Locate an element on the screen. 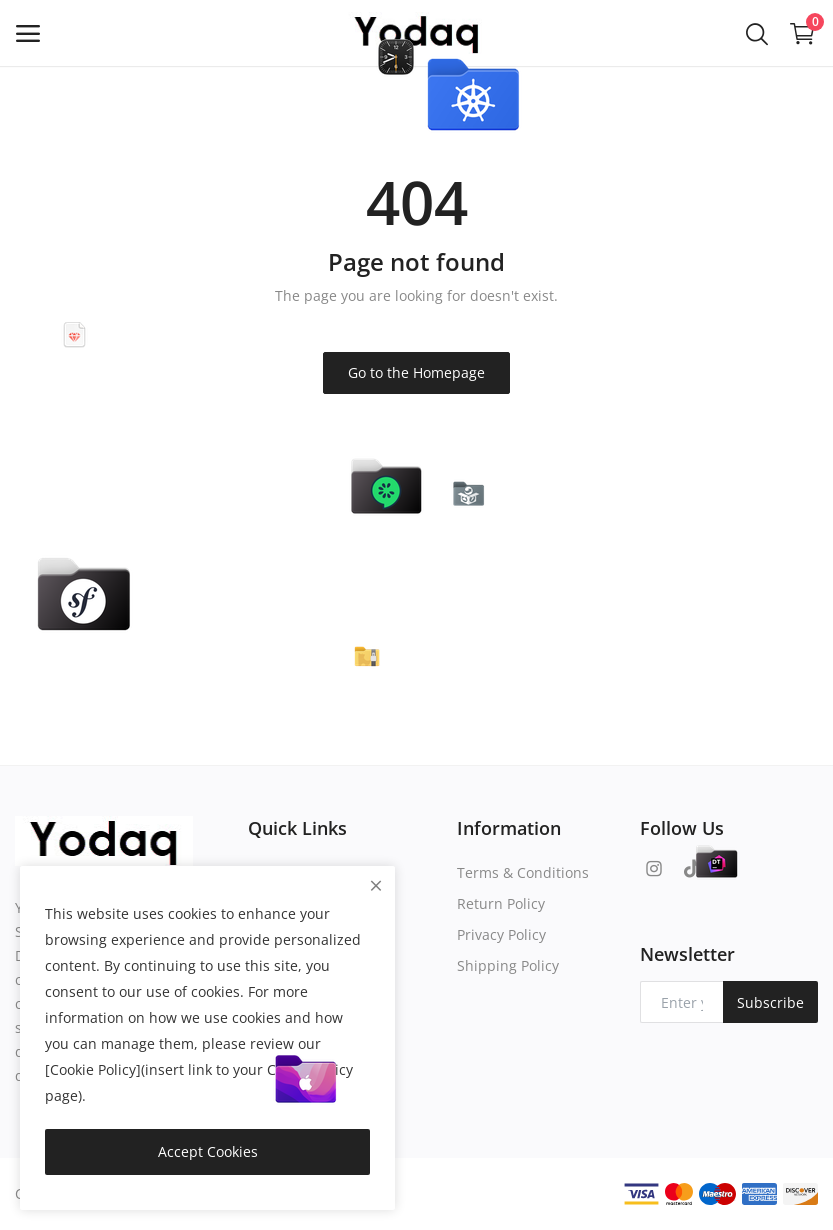 The image size is (833, 1230). open jetbrains dottrace project folder is located at coordinates (716, 862).